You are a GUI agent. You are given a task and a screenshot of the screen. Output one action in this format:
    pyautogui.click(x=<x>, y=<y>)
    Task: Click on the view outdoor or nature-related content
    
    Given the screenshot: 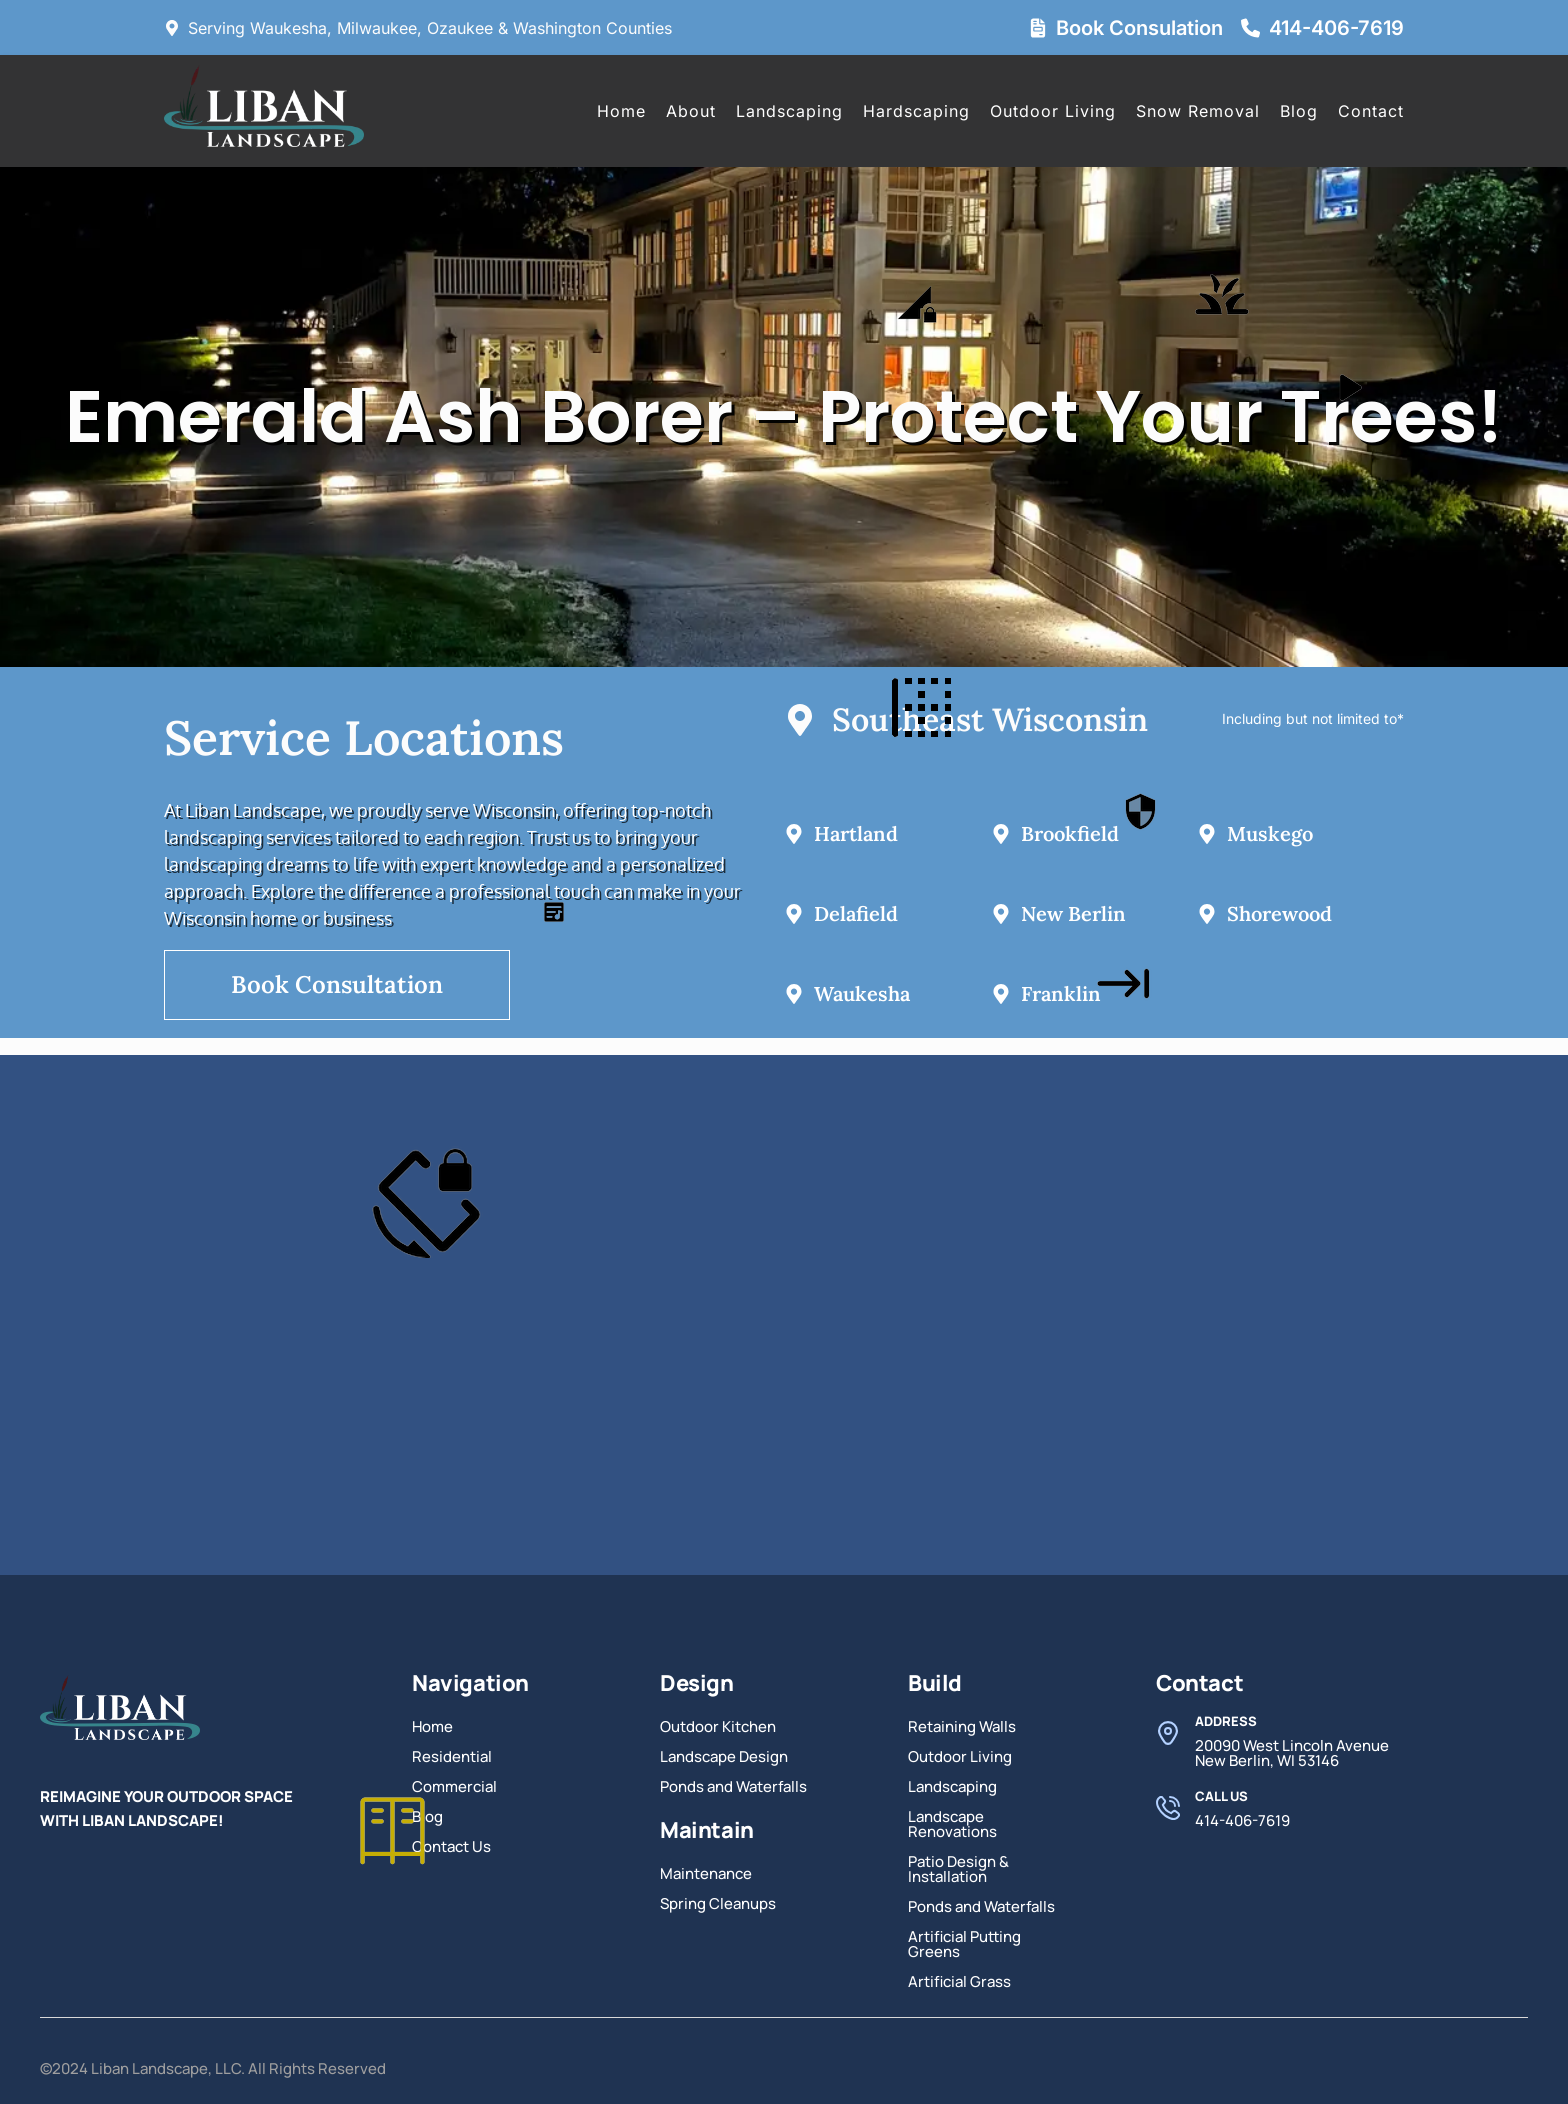 What is the action you would take?
    pyautogui.click(x=1222, y=293)
    